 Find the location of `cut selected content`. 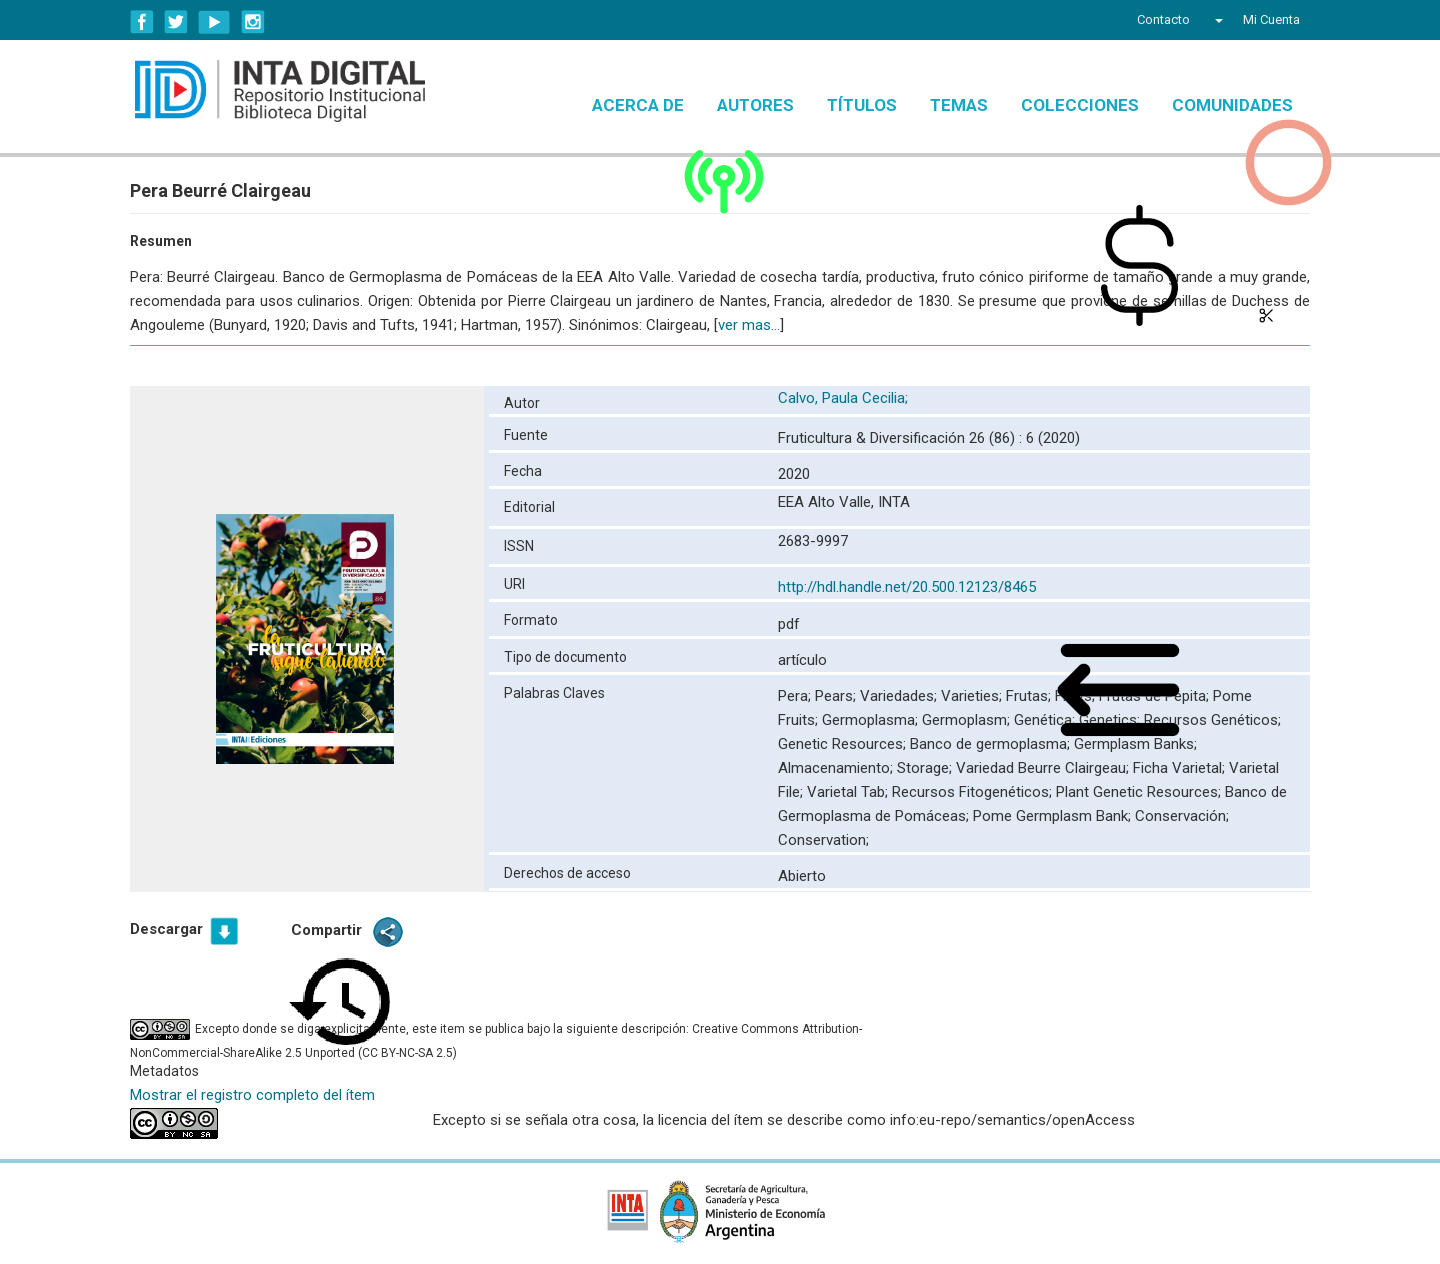

cut selected content is located at coordinates (1266, 315).